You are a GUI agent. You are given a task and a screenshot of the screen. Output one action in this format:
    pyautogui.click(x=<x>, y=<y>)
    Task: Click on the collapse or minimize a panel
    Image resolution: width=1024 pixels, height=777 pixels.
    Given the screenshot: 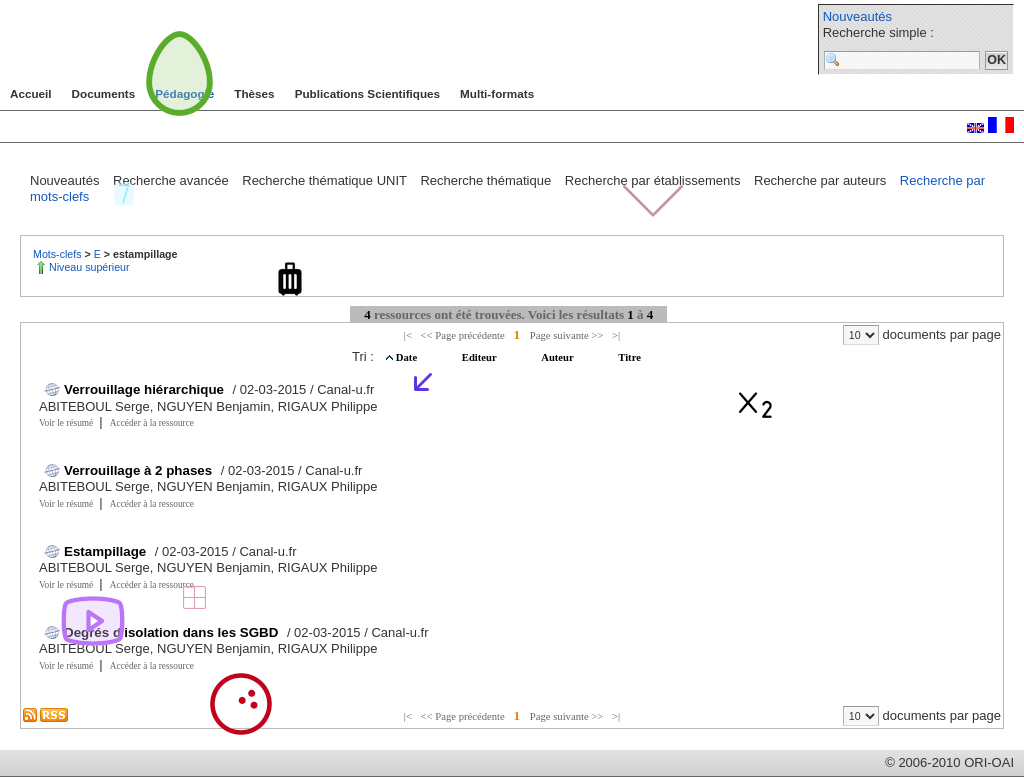 What is the action you would take?
    pyautogui.click(x=423, y=382)
    